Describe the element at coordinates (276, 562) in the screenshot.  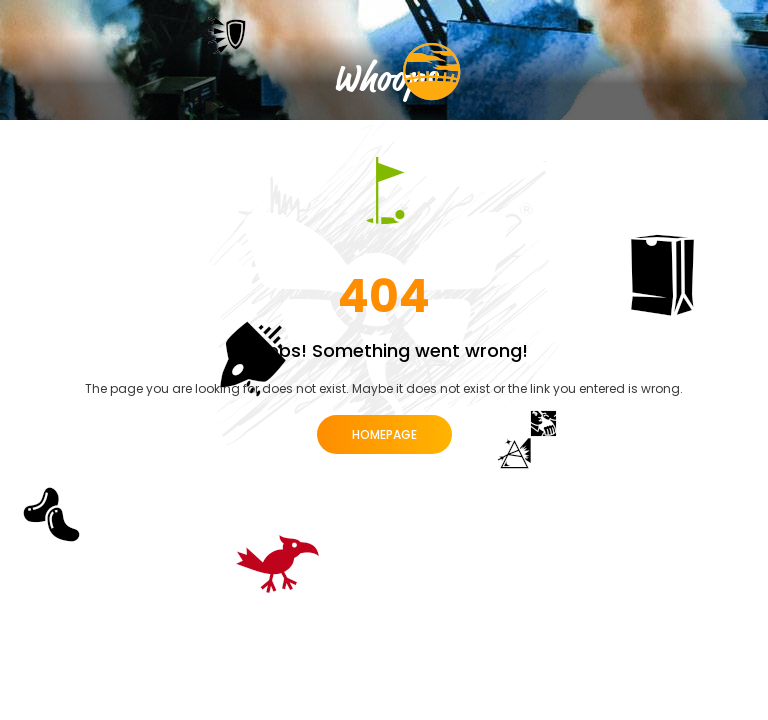
I see `sparrow character or bird companion in a game` at that location.